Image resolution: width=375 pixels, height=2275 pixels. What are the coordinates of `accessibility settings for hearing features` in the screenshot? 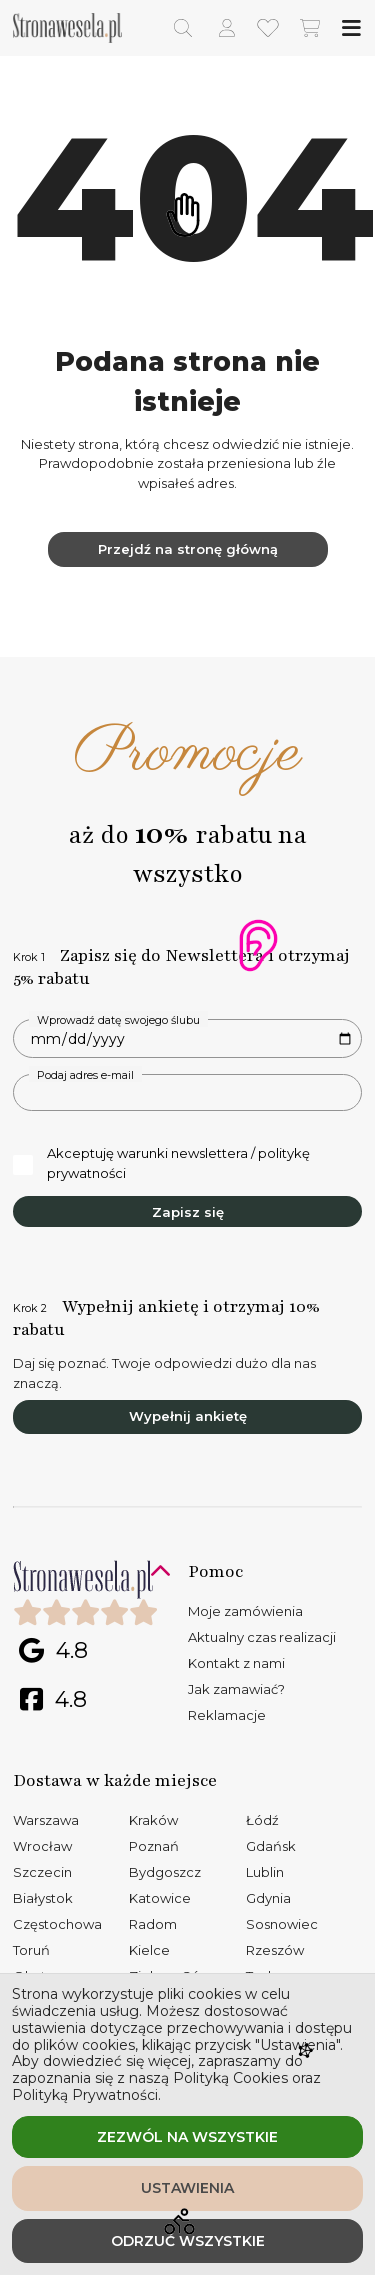 It's located at (258, 945).